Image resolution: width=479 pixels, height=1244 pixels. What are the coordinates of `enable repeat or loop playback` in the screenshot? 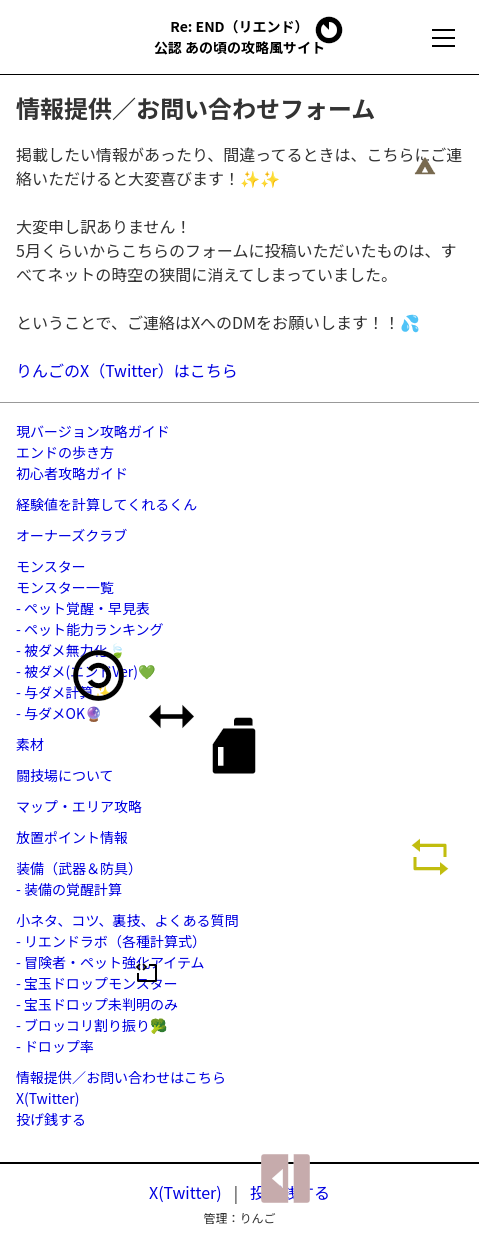 It's located at (430, 857).